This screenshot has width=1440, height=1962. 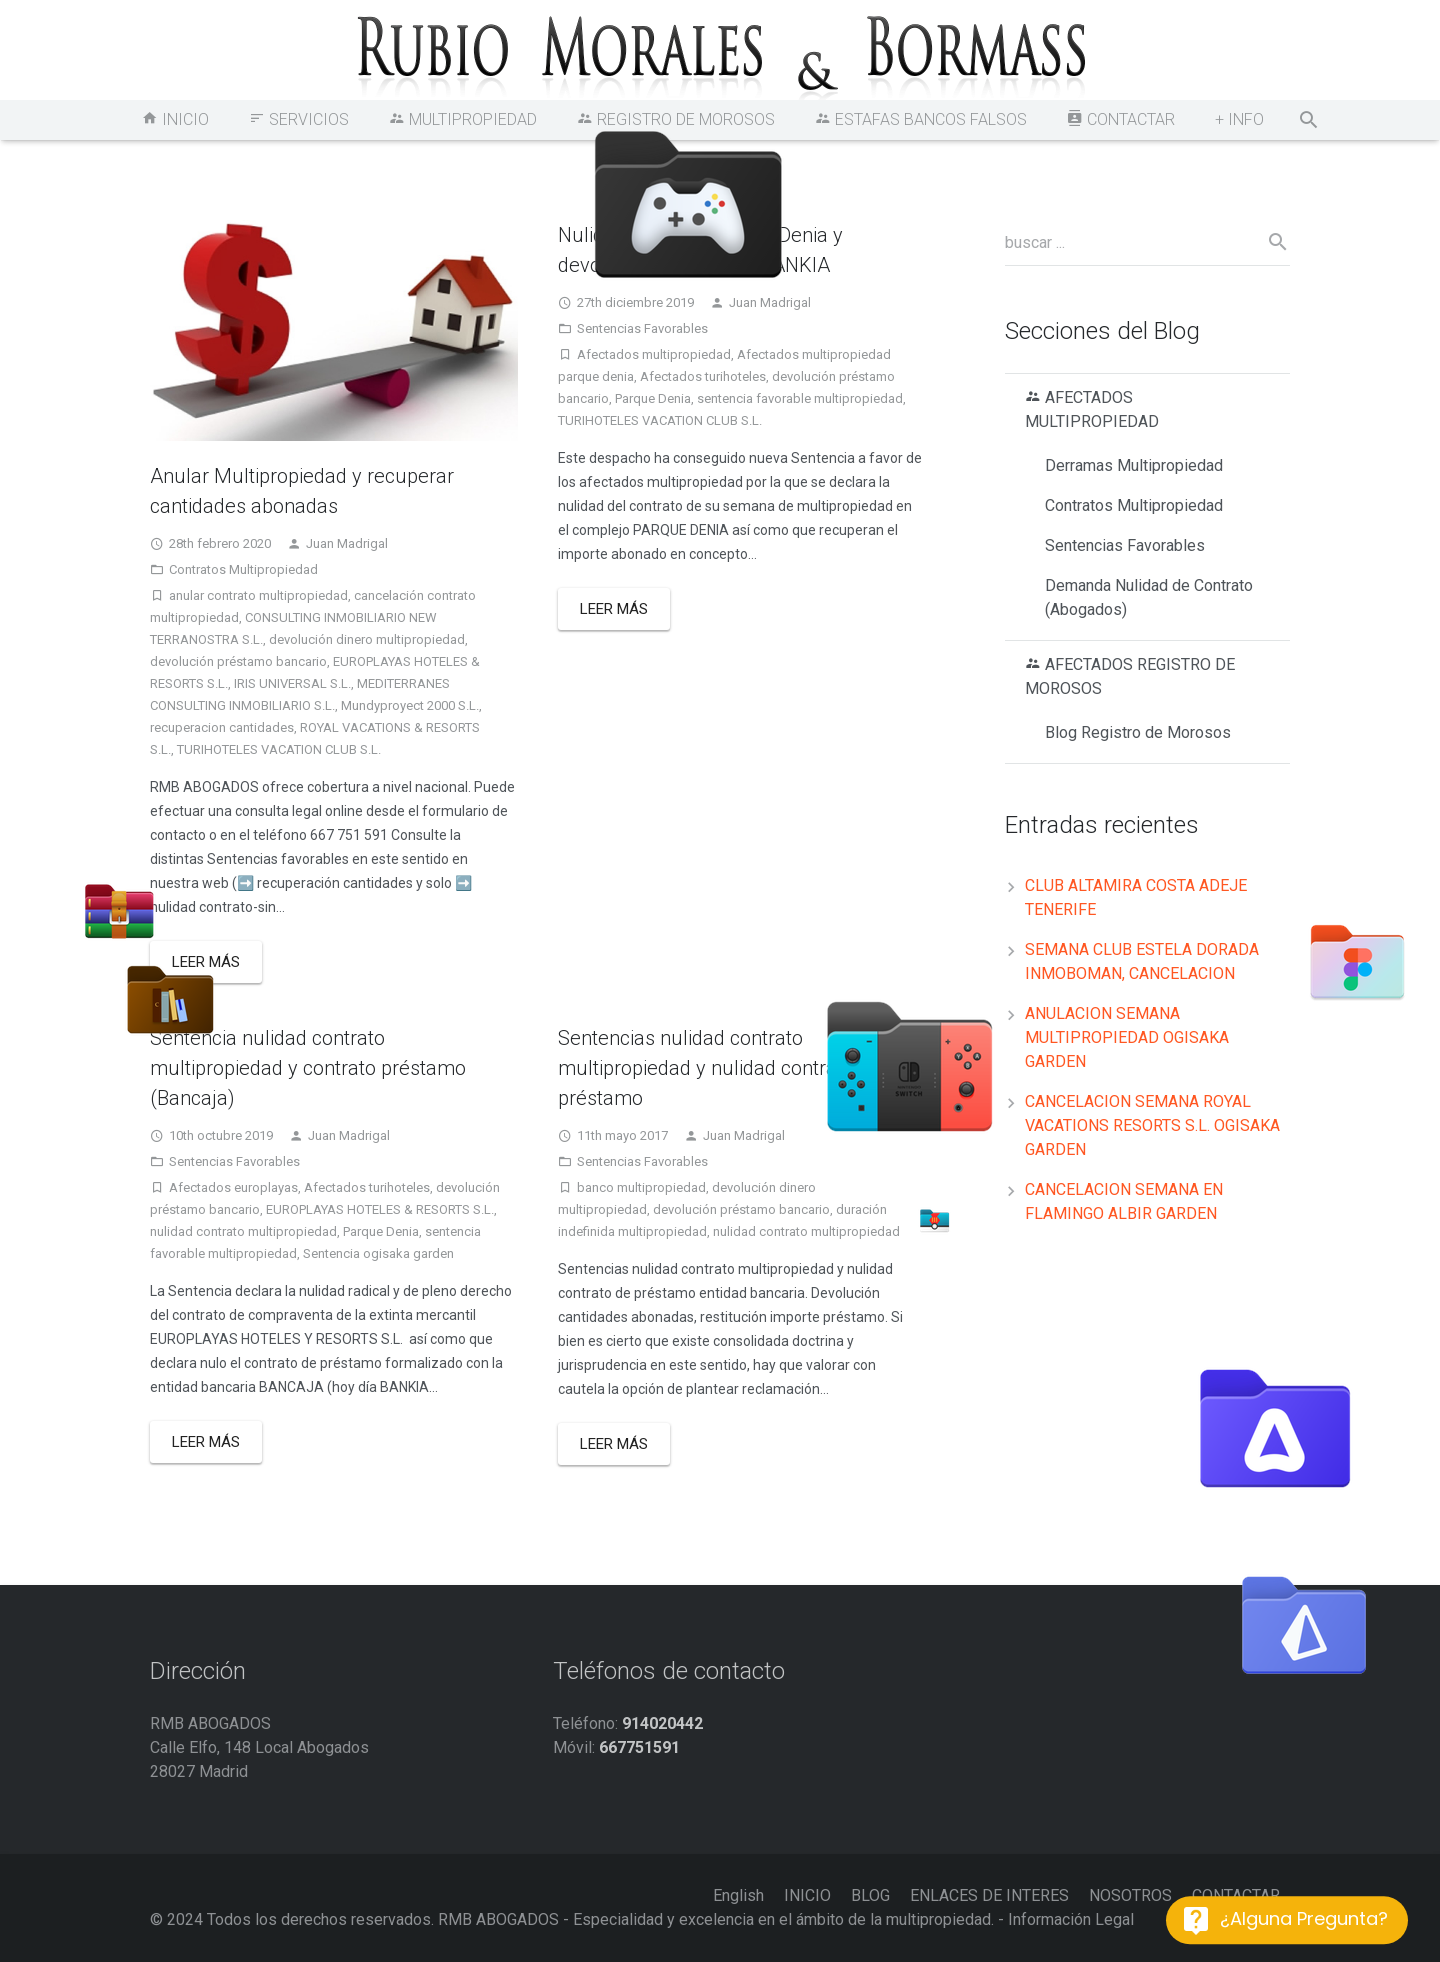 I want to click on open adonis project folder, so click(x=1274, y=1432).